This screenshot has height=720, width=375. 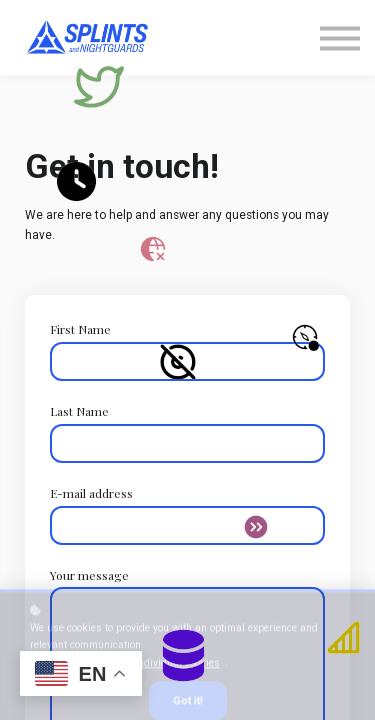 What do you see at coordinates (305, 337) in the screenshot?
I see `indicates current location on a map` at bounding box center [305, 337].